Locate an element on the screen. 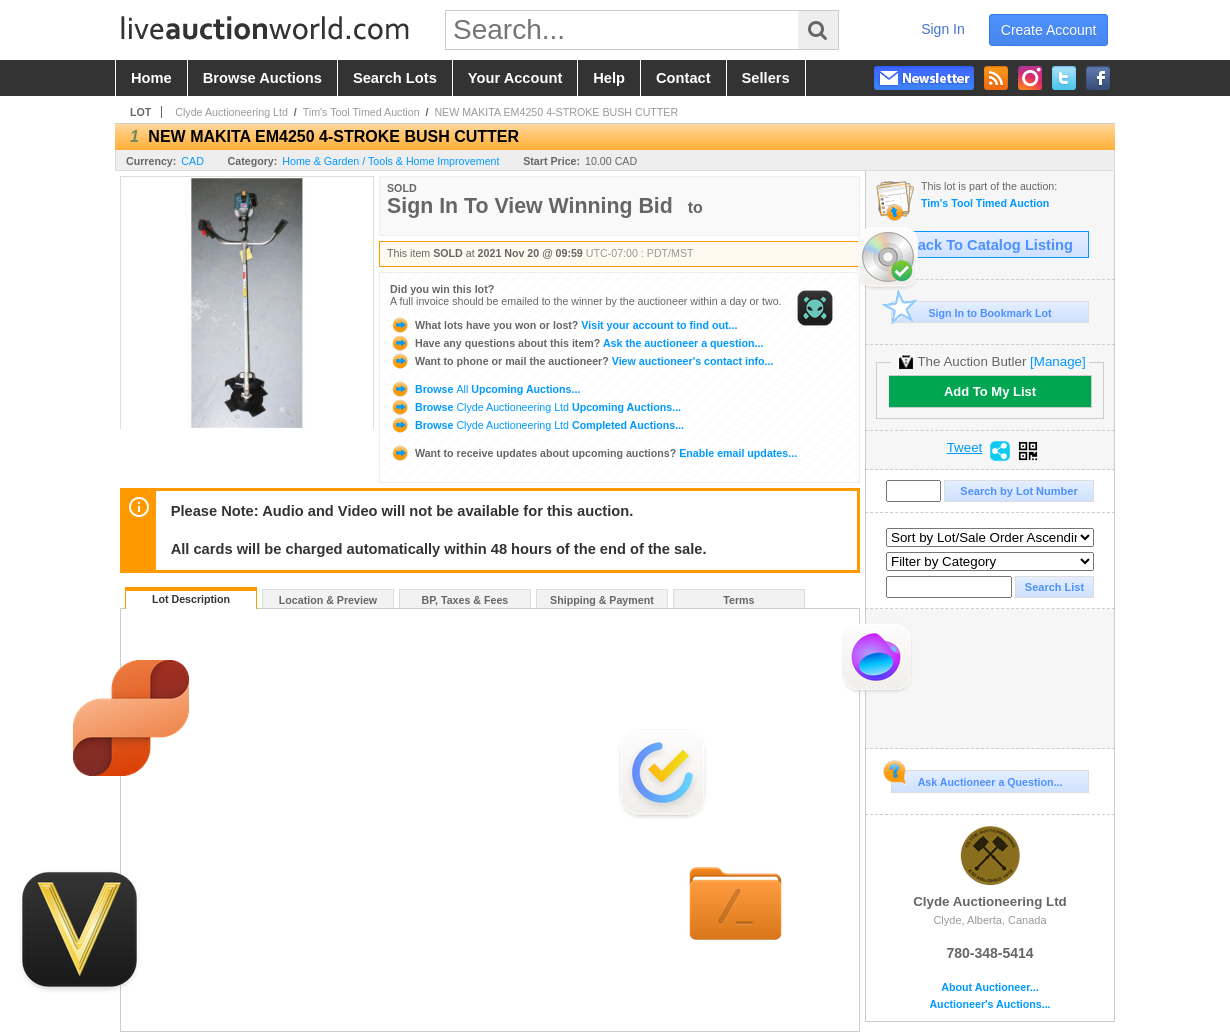 The width and height of the screenshot is (1230, 1032). open fleet IDE application is located at coordinates (876, 657).